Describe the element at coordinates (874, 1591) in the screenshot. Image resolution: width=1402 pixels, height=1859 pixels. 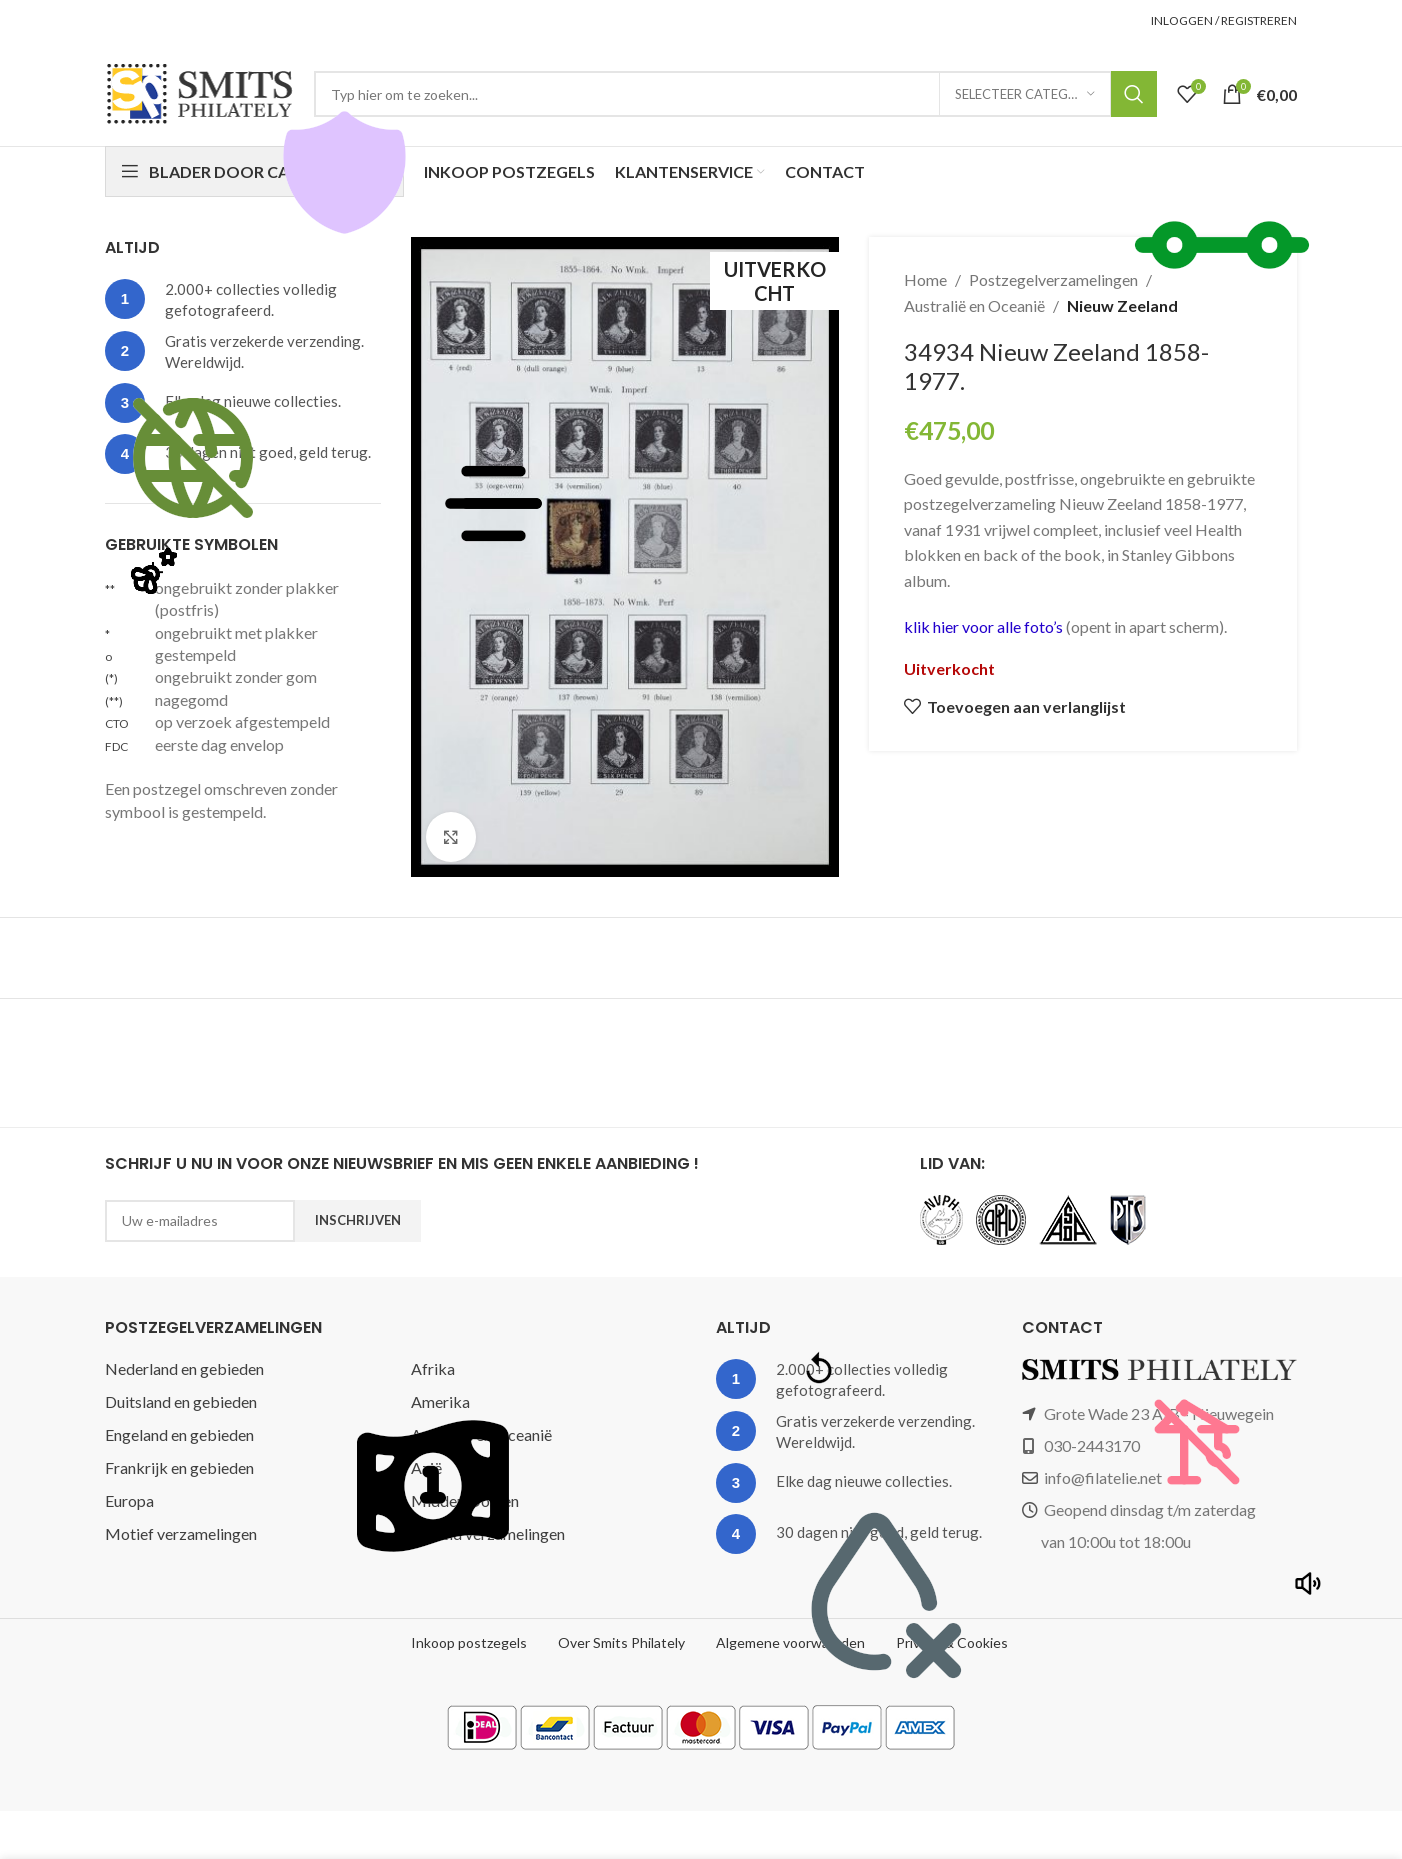
I see `disable water or liquid-related feature` at that location.